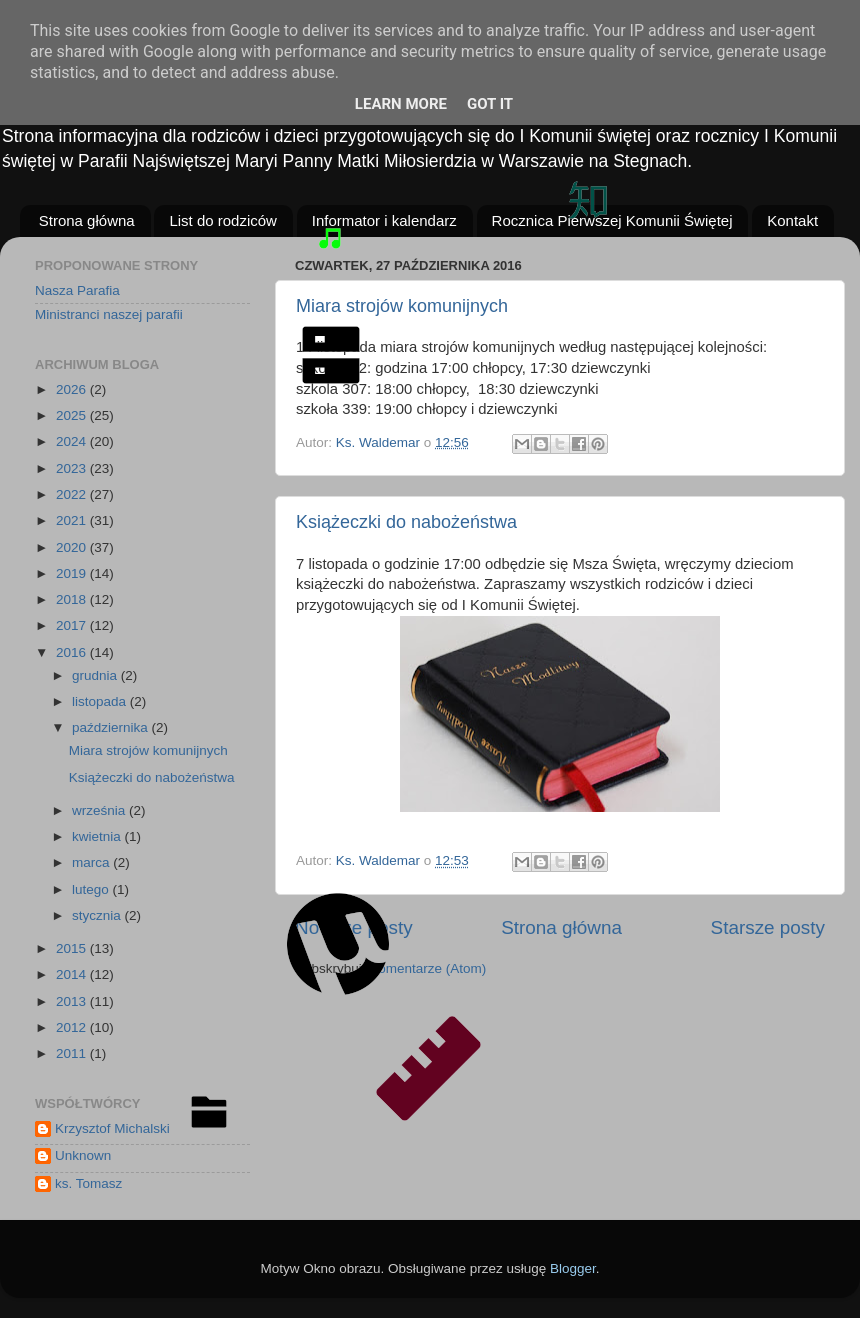  I want to click on access measurement or ruler tool, so click(428, 1065).